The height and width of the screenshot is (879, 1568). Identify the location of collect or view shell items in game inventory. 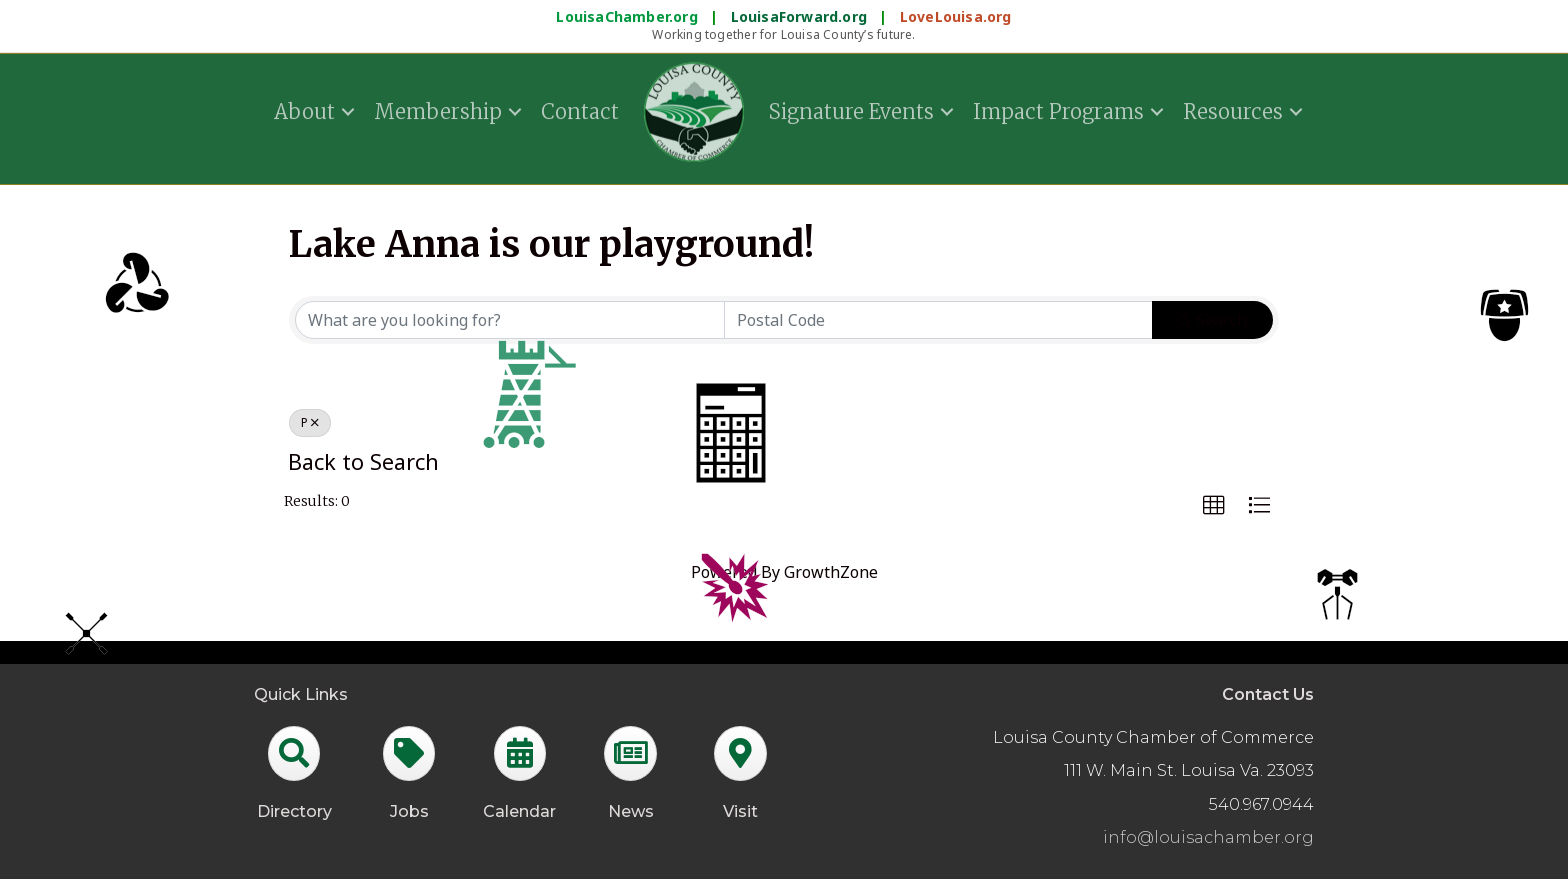
(137, 284).